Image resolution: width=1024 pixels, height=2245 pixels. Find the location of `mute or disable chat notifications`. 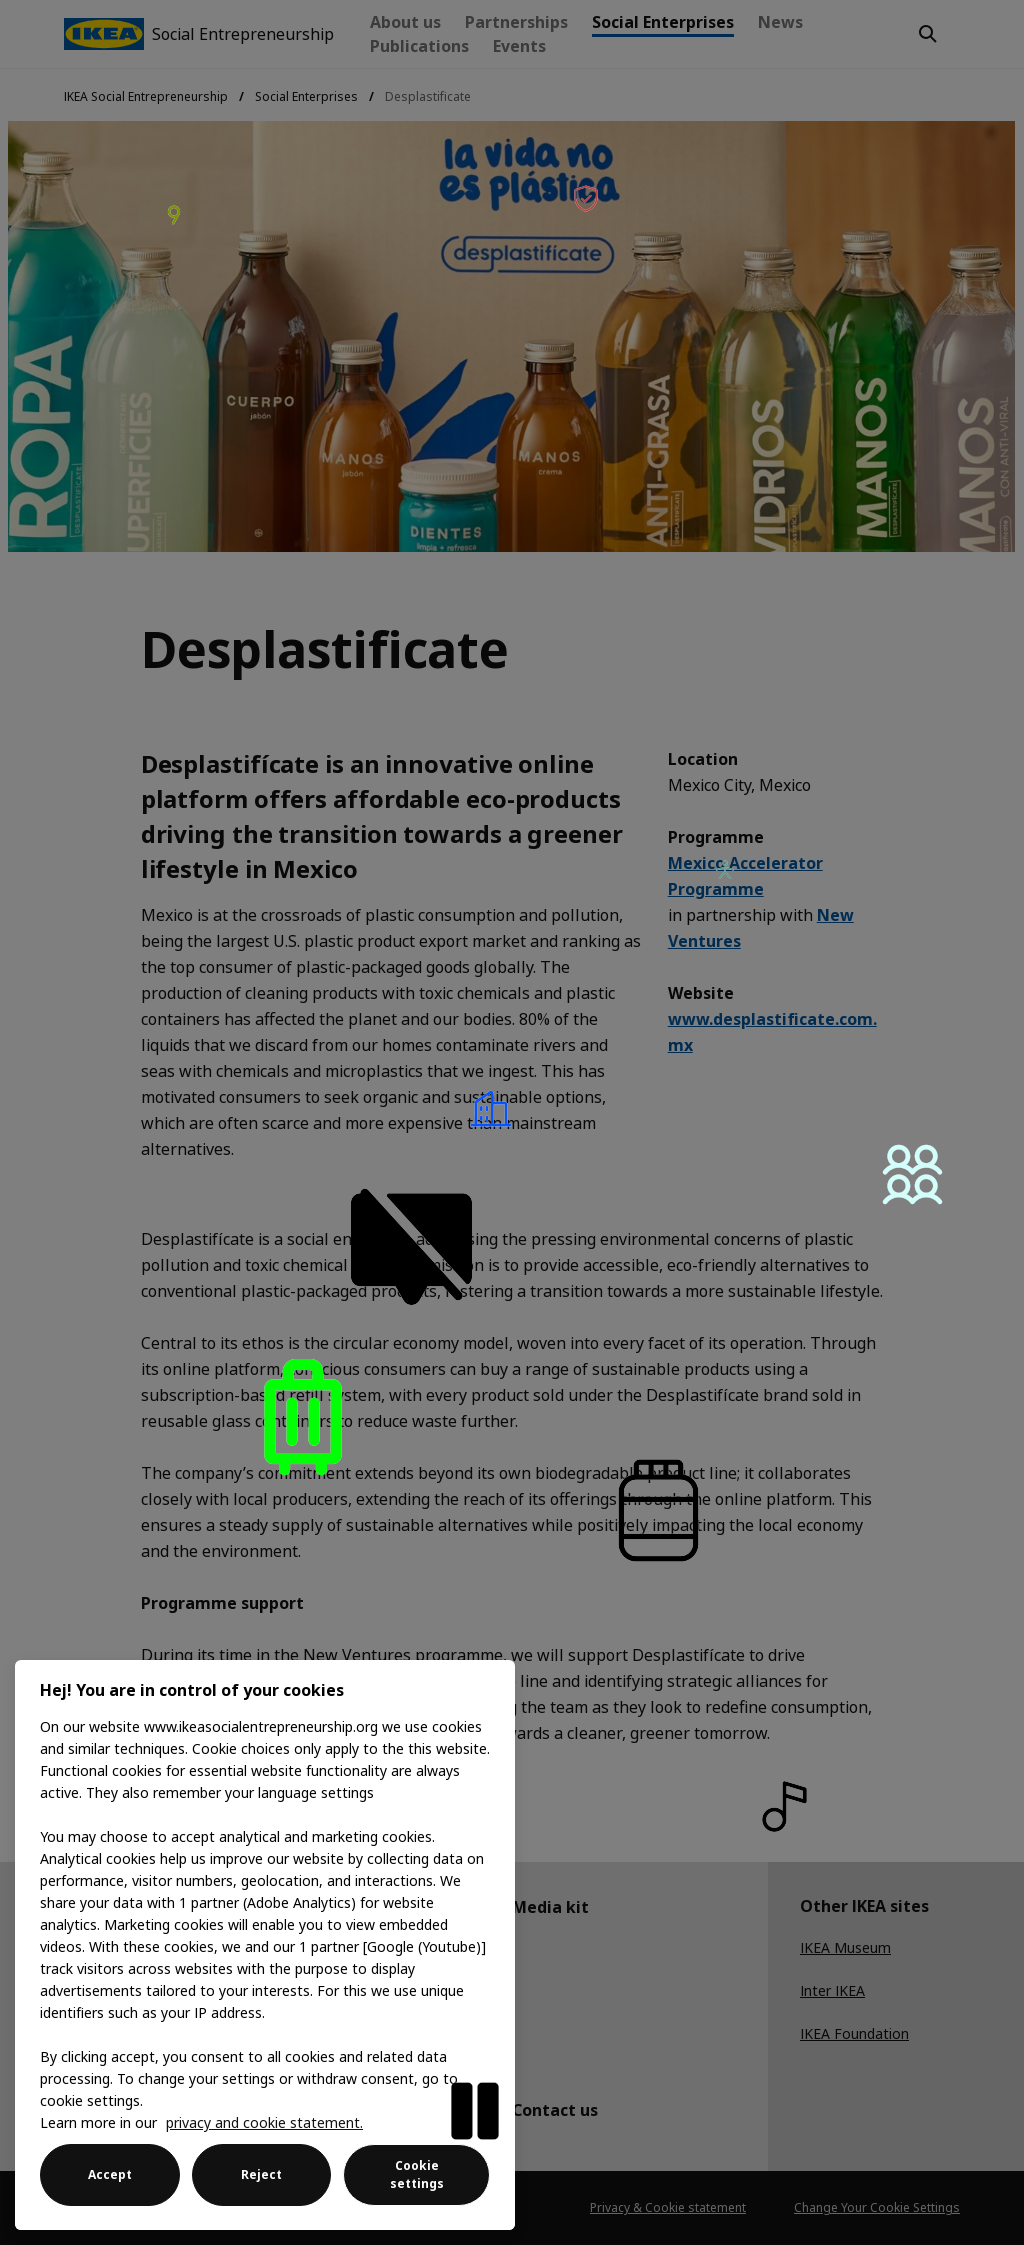

mute or disable chat notifications is located at coordinates (411, 1244).